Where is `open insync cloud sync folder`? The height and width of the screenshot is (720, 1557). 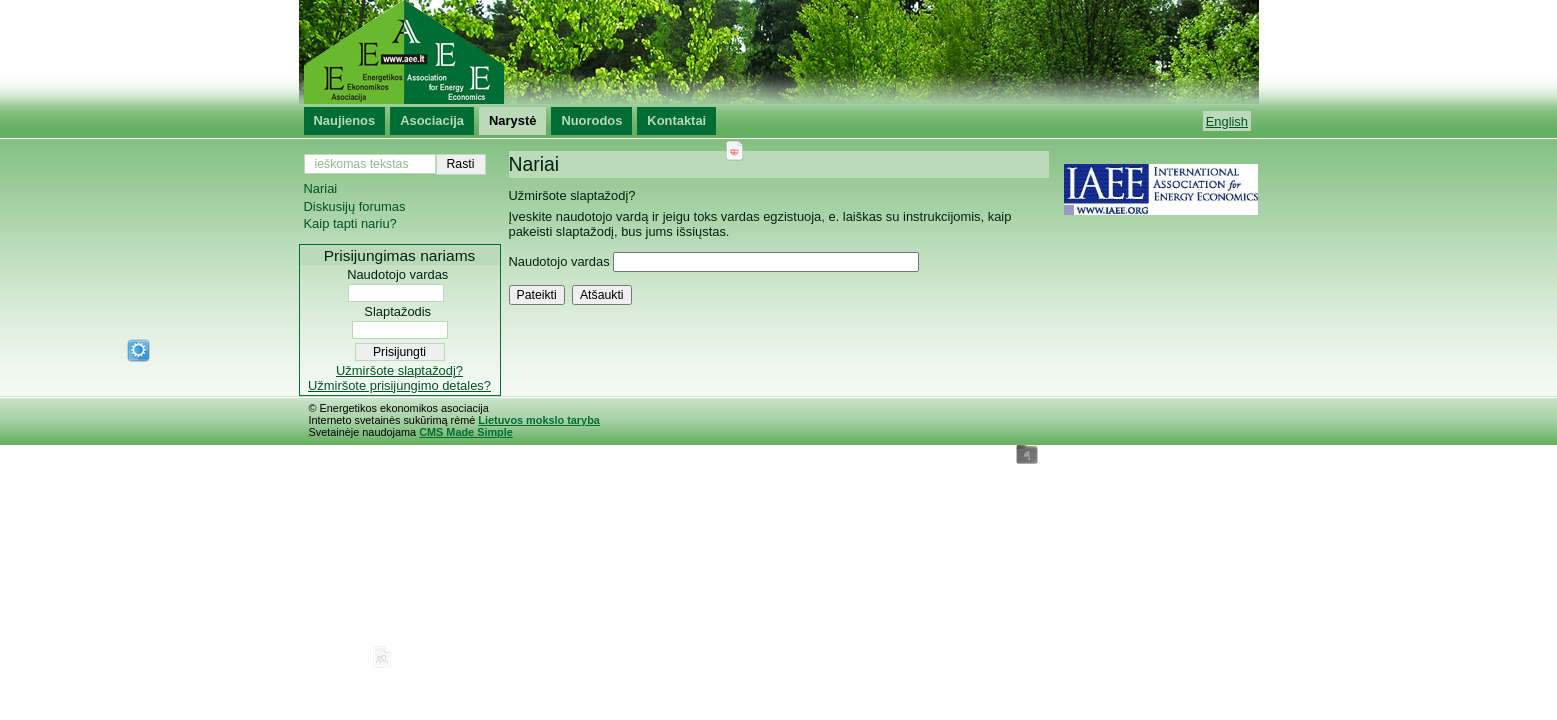 open insync cloud sync folder is located at coordinates (1027, 454).